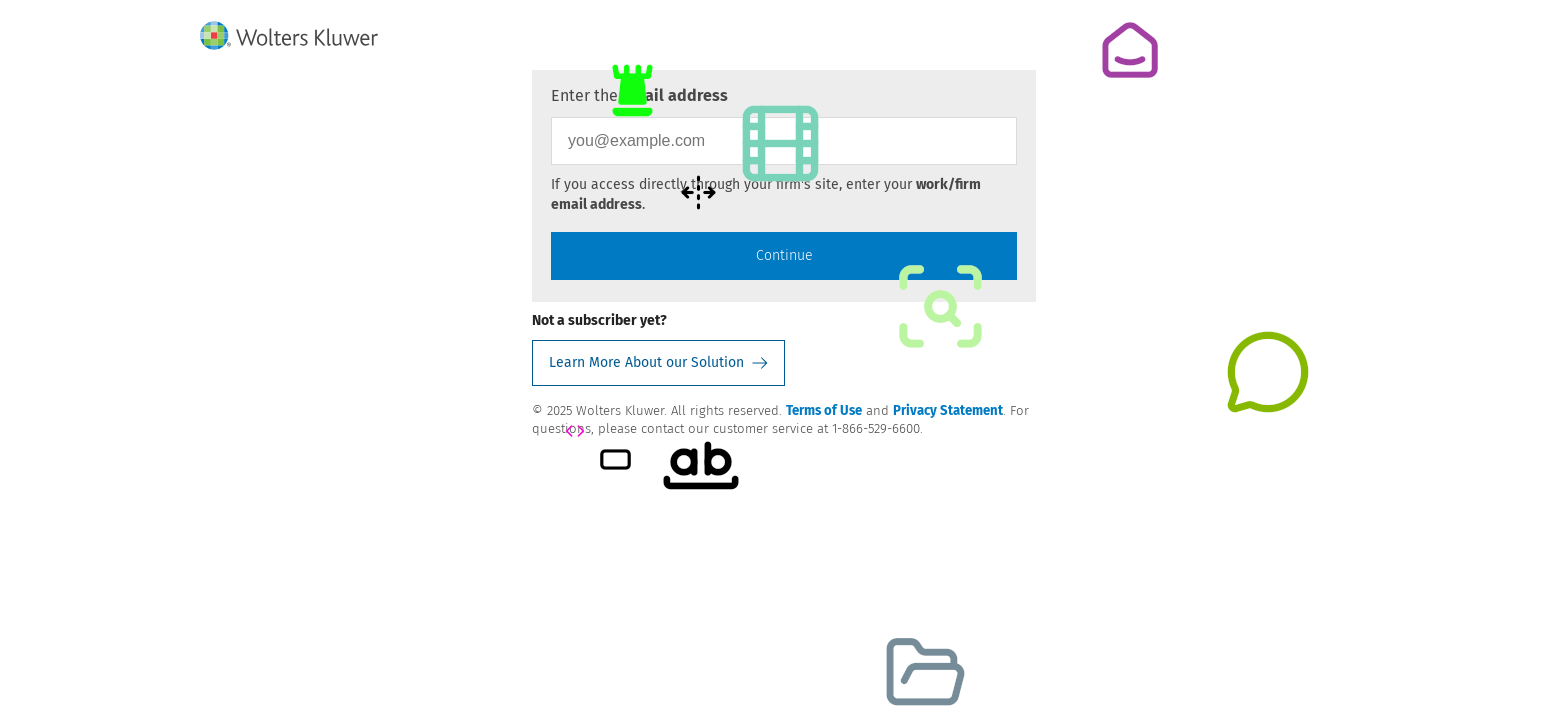 The image size is (1568, 720). Describe the element at coordinates (780, 143) in the screenshot. I see `access video or movie content` at that location.